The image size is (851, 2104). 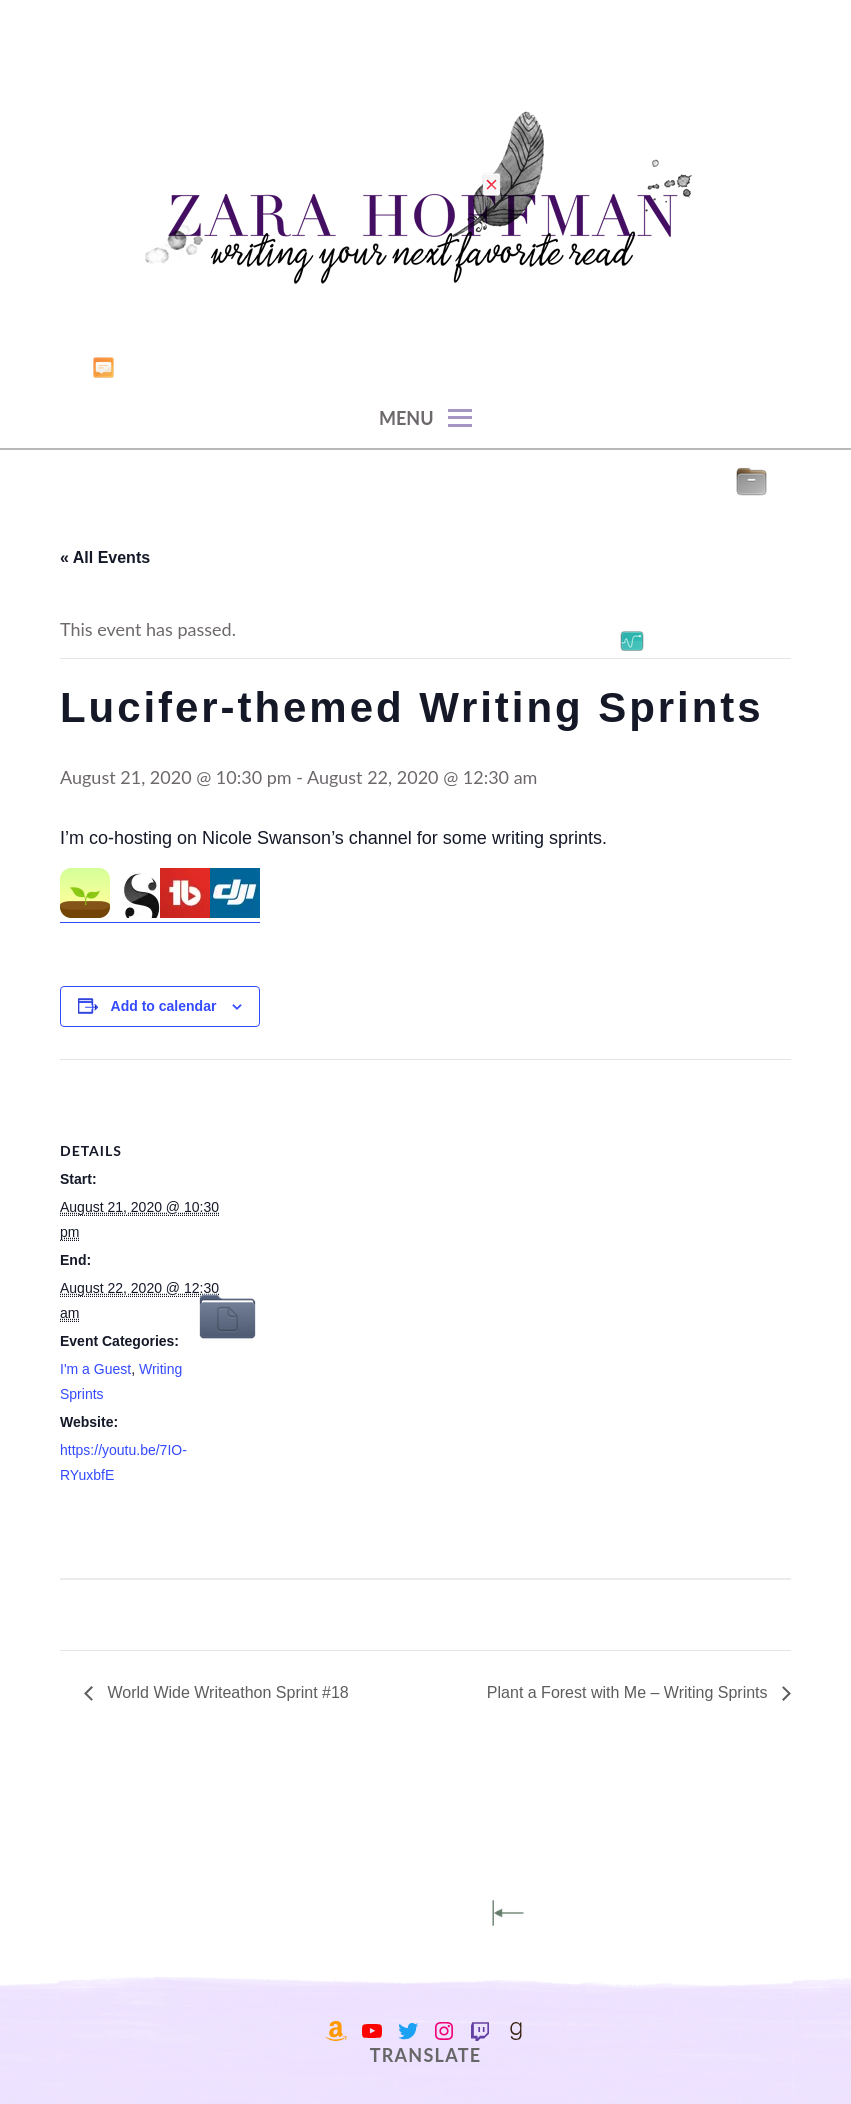 What do you see at coordinates (491, 184) in the screenshot?
I see `indicates a broken or invalid symbolic link` at bounding box center [491, 184].